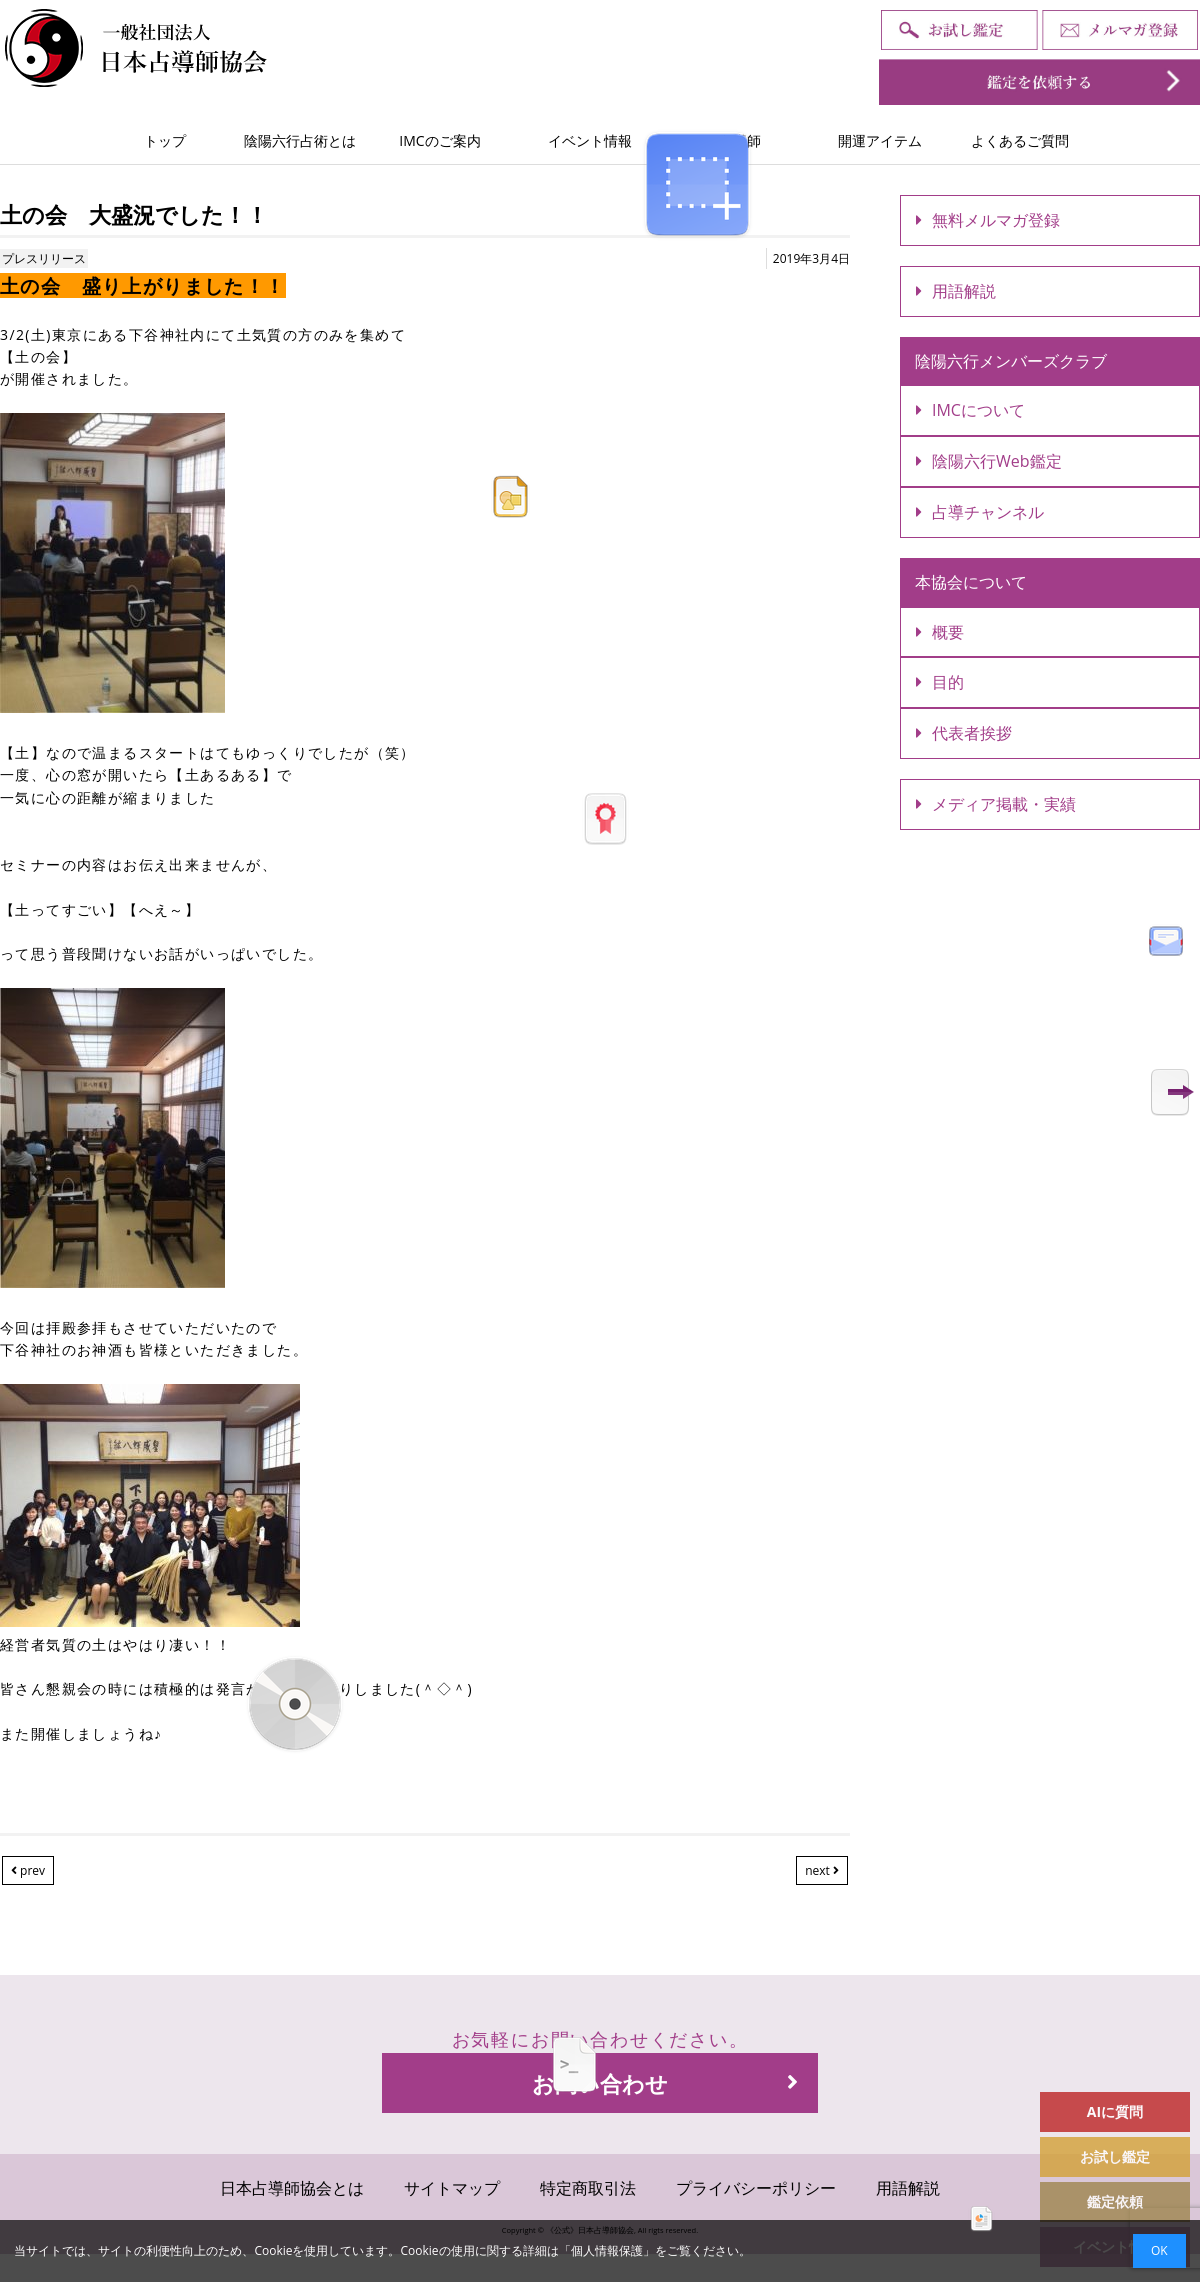 The width and height of the screenshot is (1200, 2282). I want to click on take a screenshot, so click(697, 184).